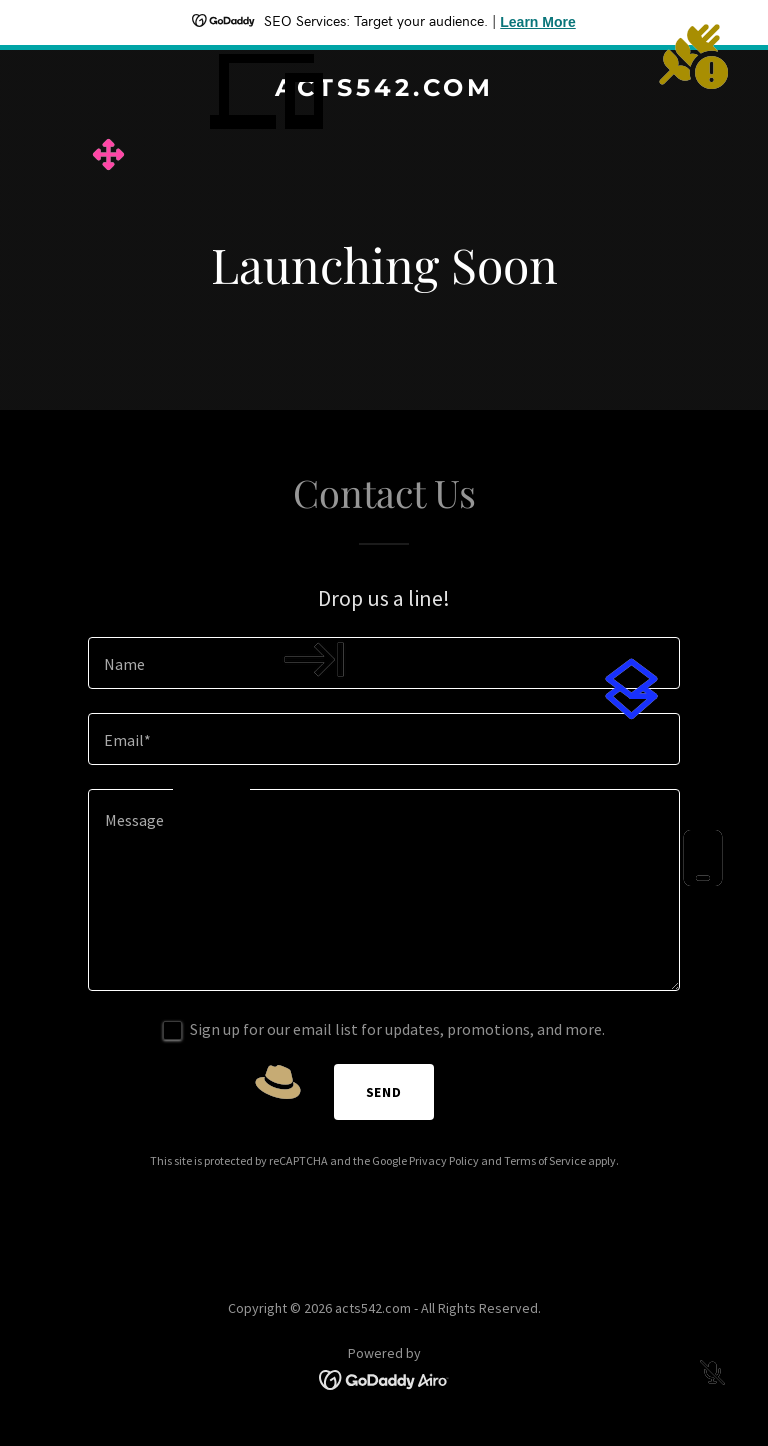 The image size is (768, 1446). Describe the element at coordinates (266, 91) in the screenshot. I see `view connected devices` at that location.